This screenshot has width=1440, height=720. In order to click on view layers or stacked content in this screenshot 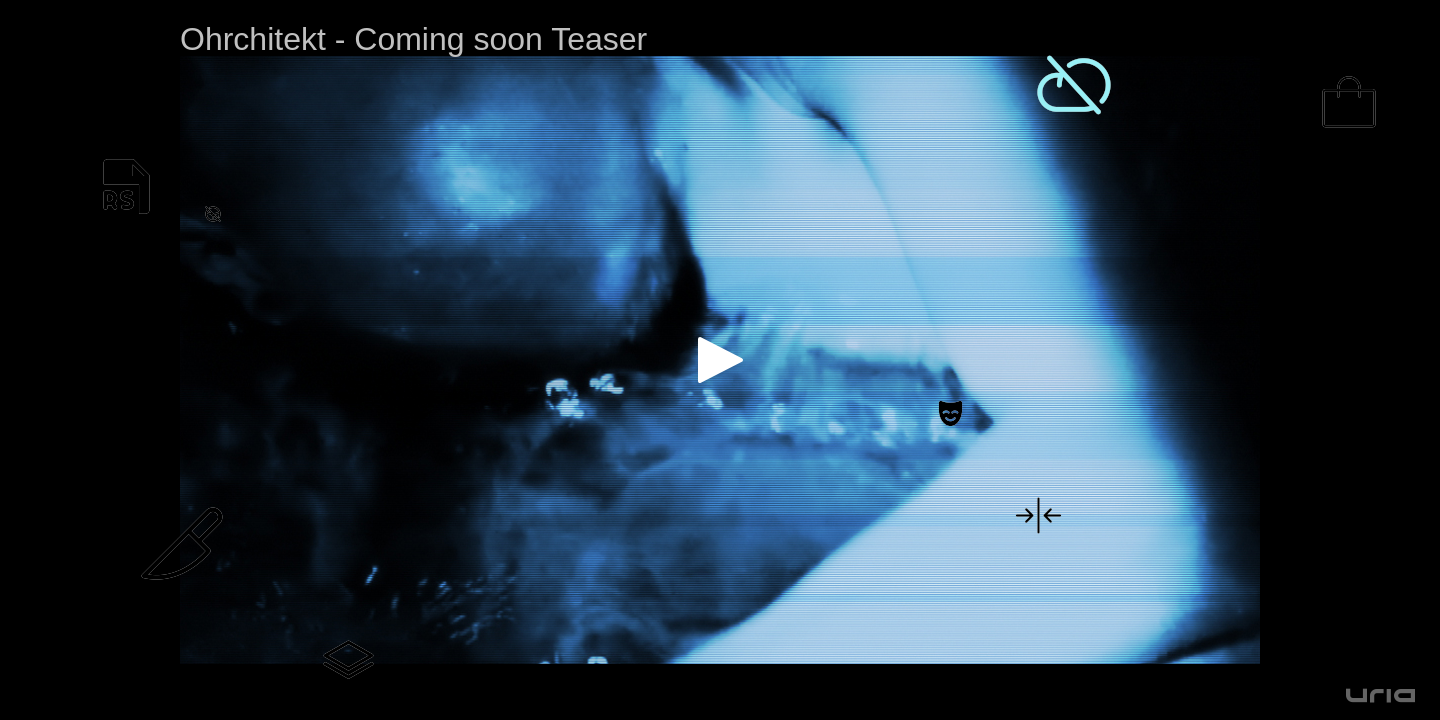, I will do `click(348, 660)`.